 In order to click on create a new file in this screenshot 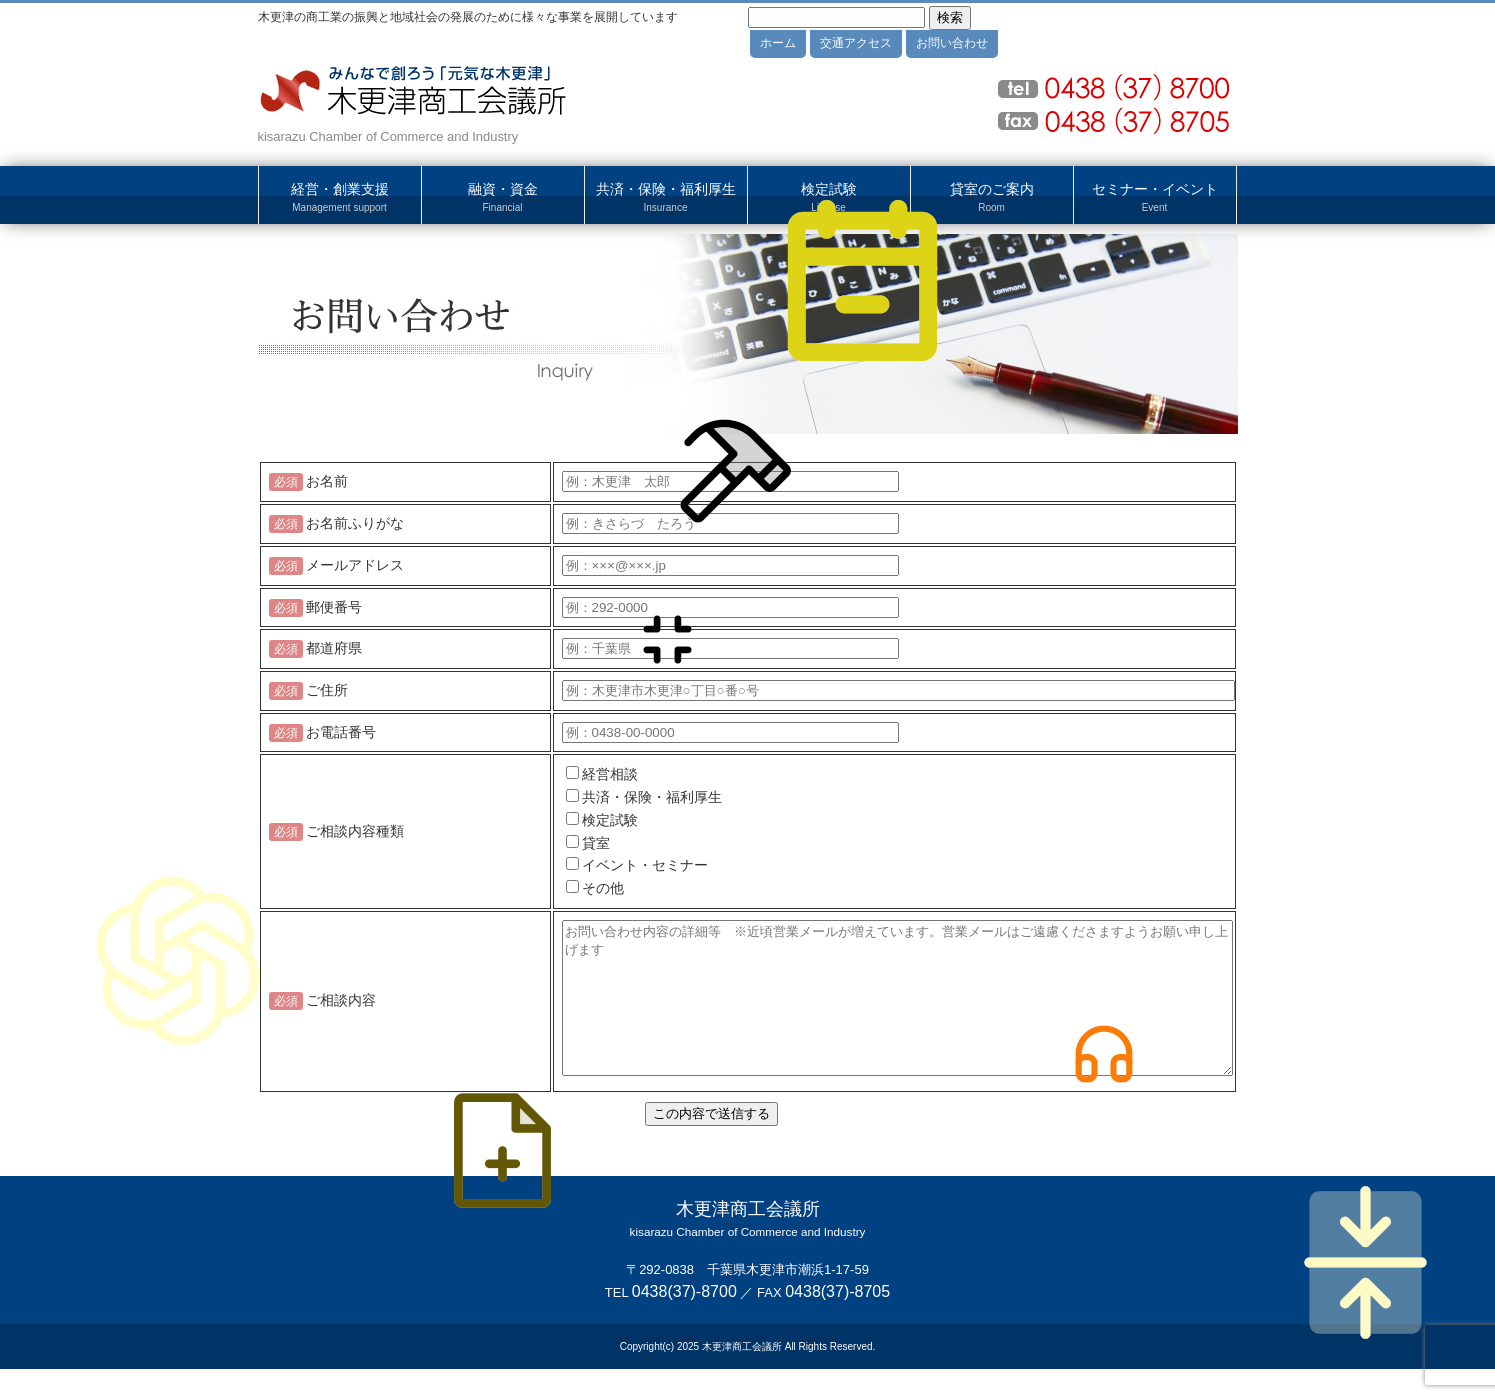, I will do `click(502, 1150)`.